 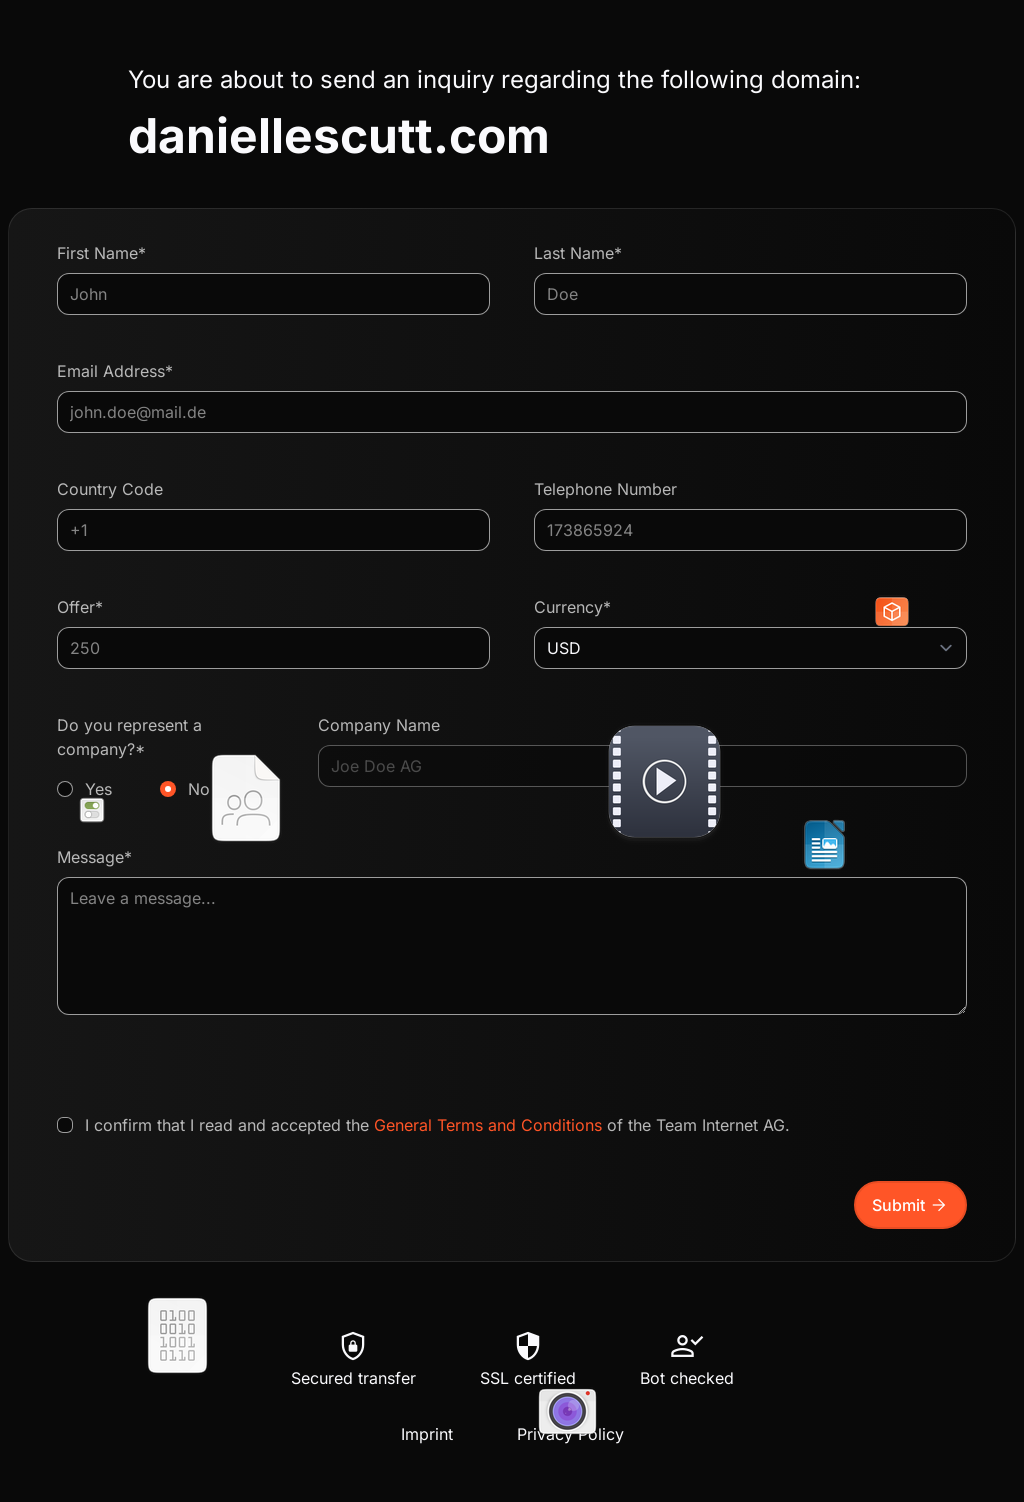 What do you see at coordinates (892, 611) in the screenshot?
I see `open a 3D model file` at bounding box center [892, 611].